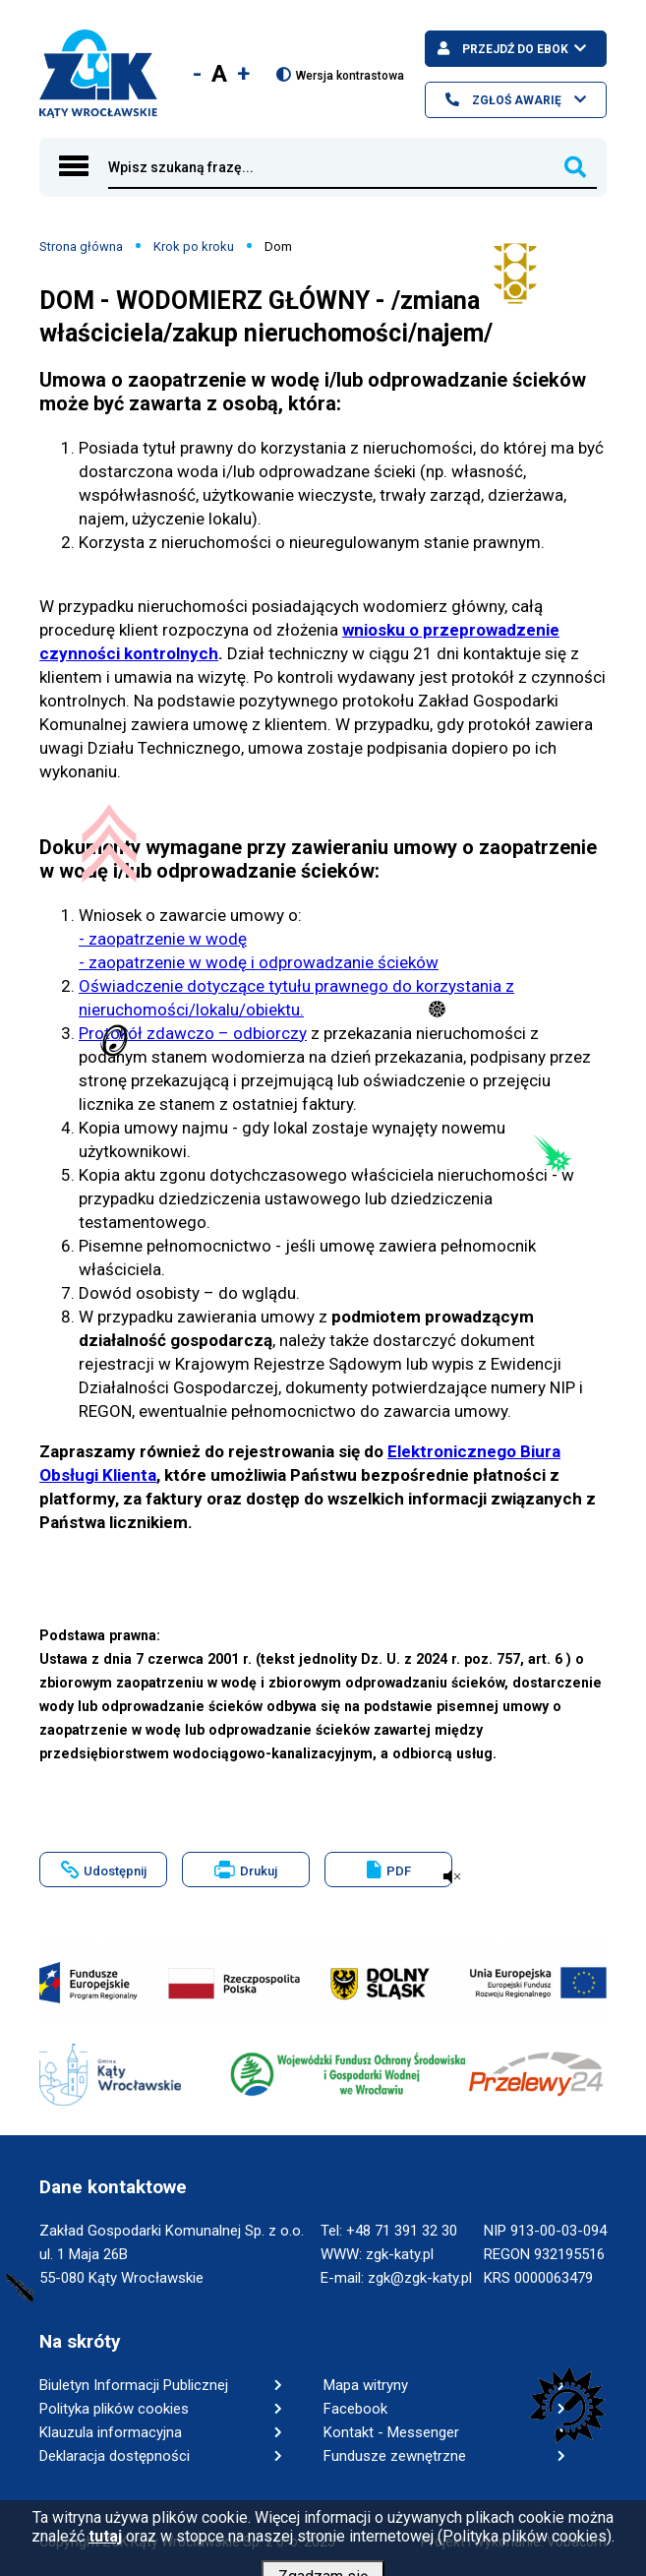 This screenshot has height=2576, width=646. I want to click on access a portal or gateway feature, so click(114, 1040).